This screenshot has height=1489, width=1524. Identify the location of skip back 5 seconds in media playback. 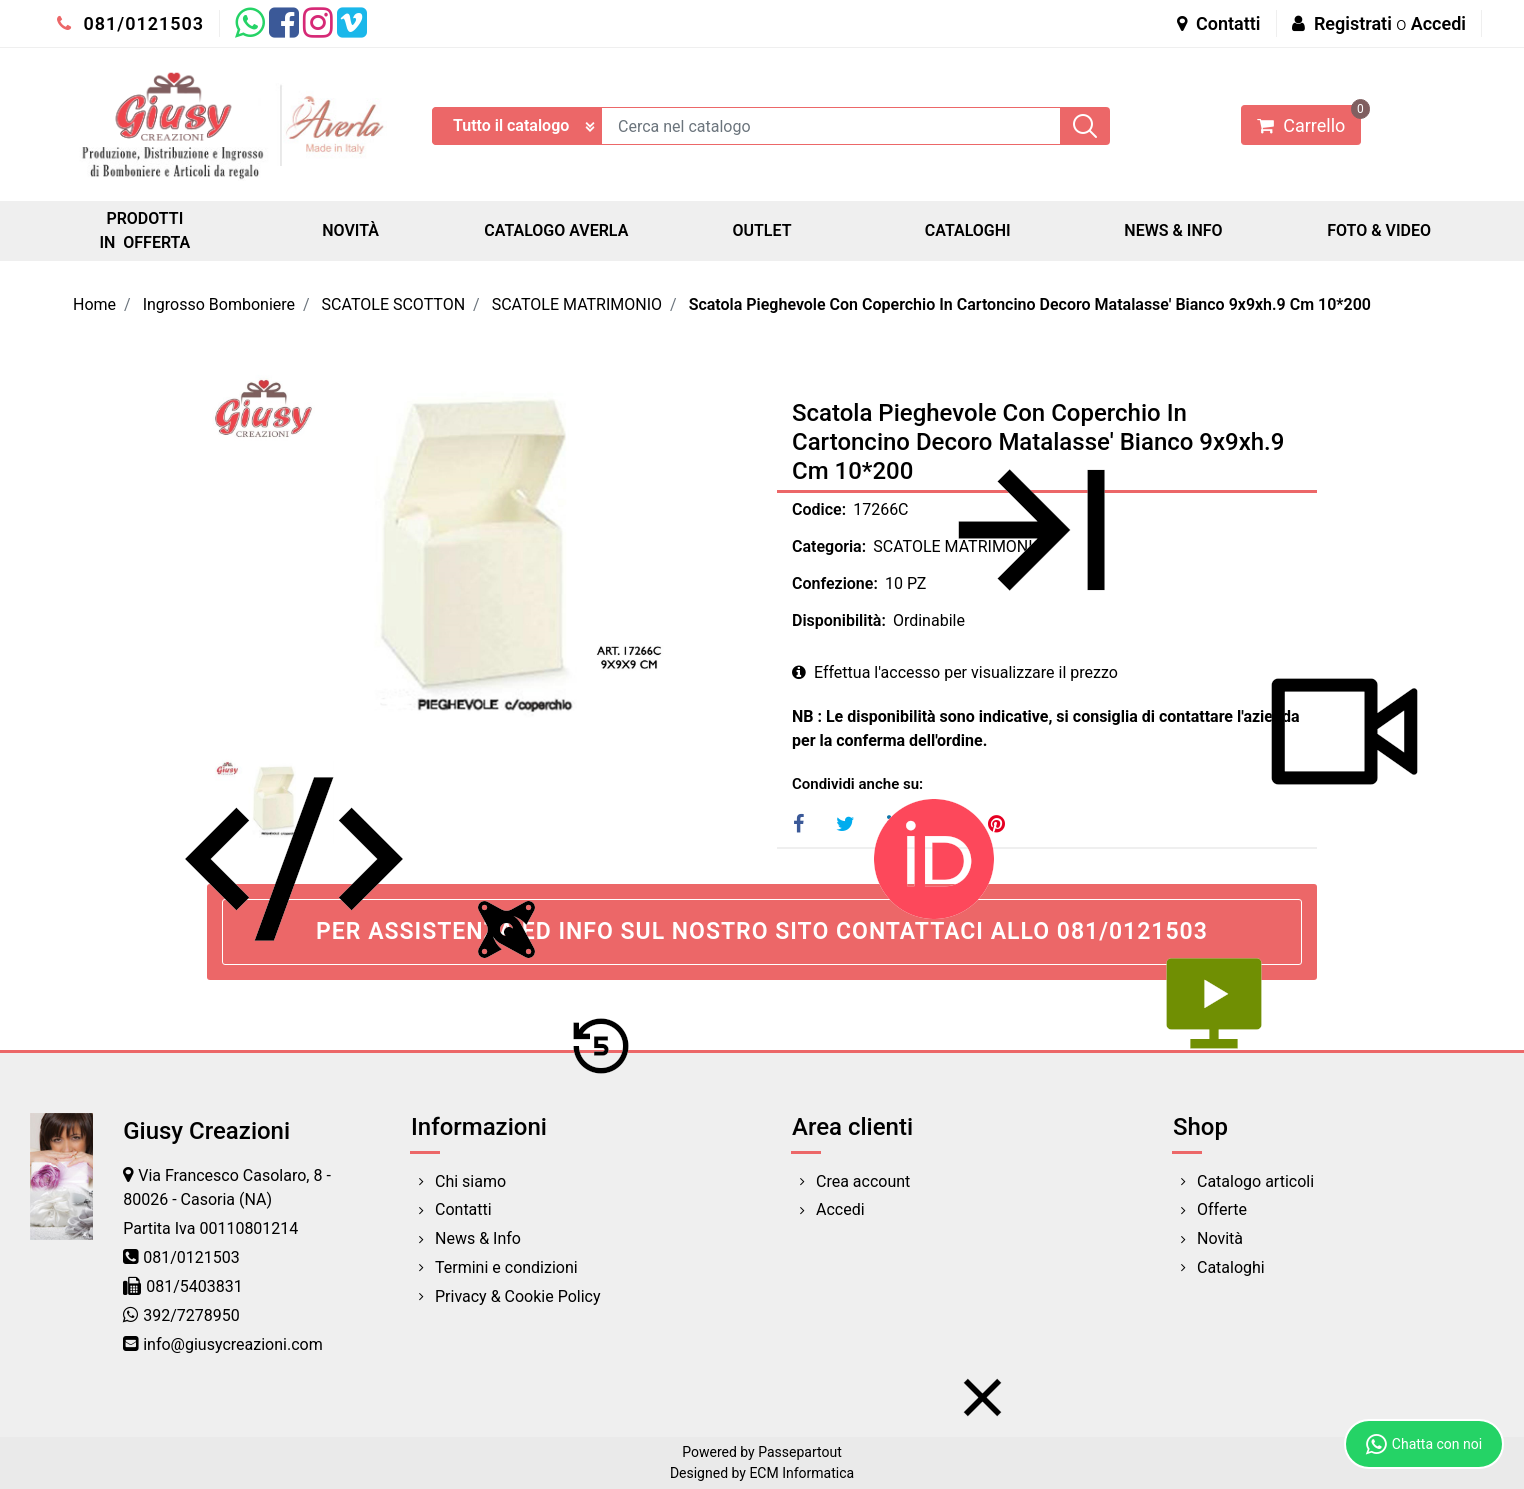
(601, 1046).